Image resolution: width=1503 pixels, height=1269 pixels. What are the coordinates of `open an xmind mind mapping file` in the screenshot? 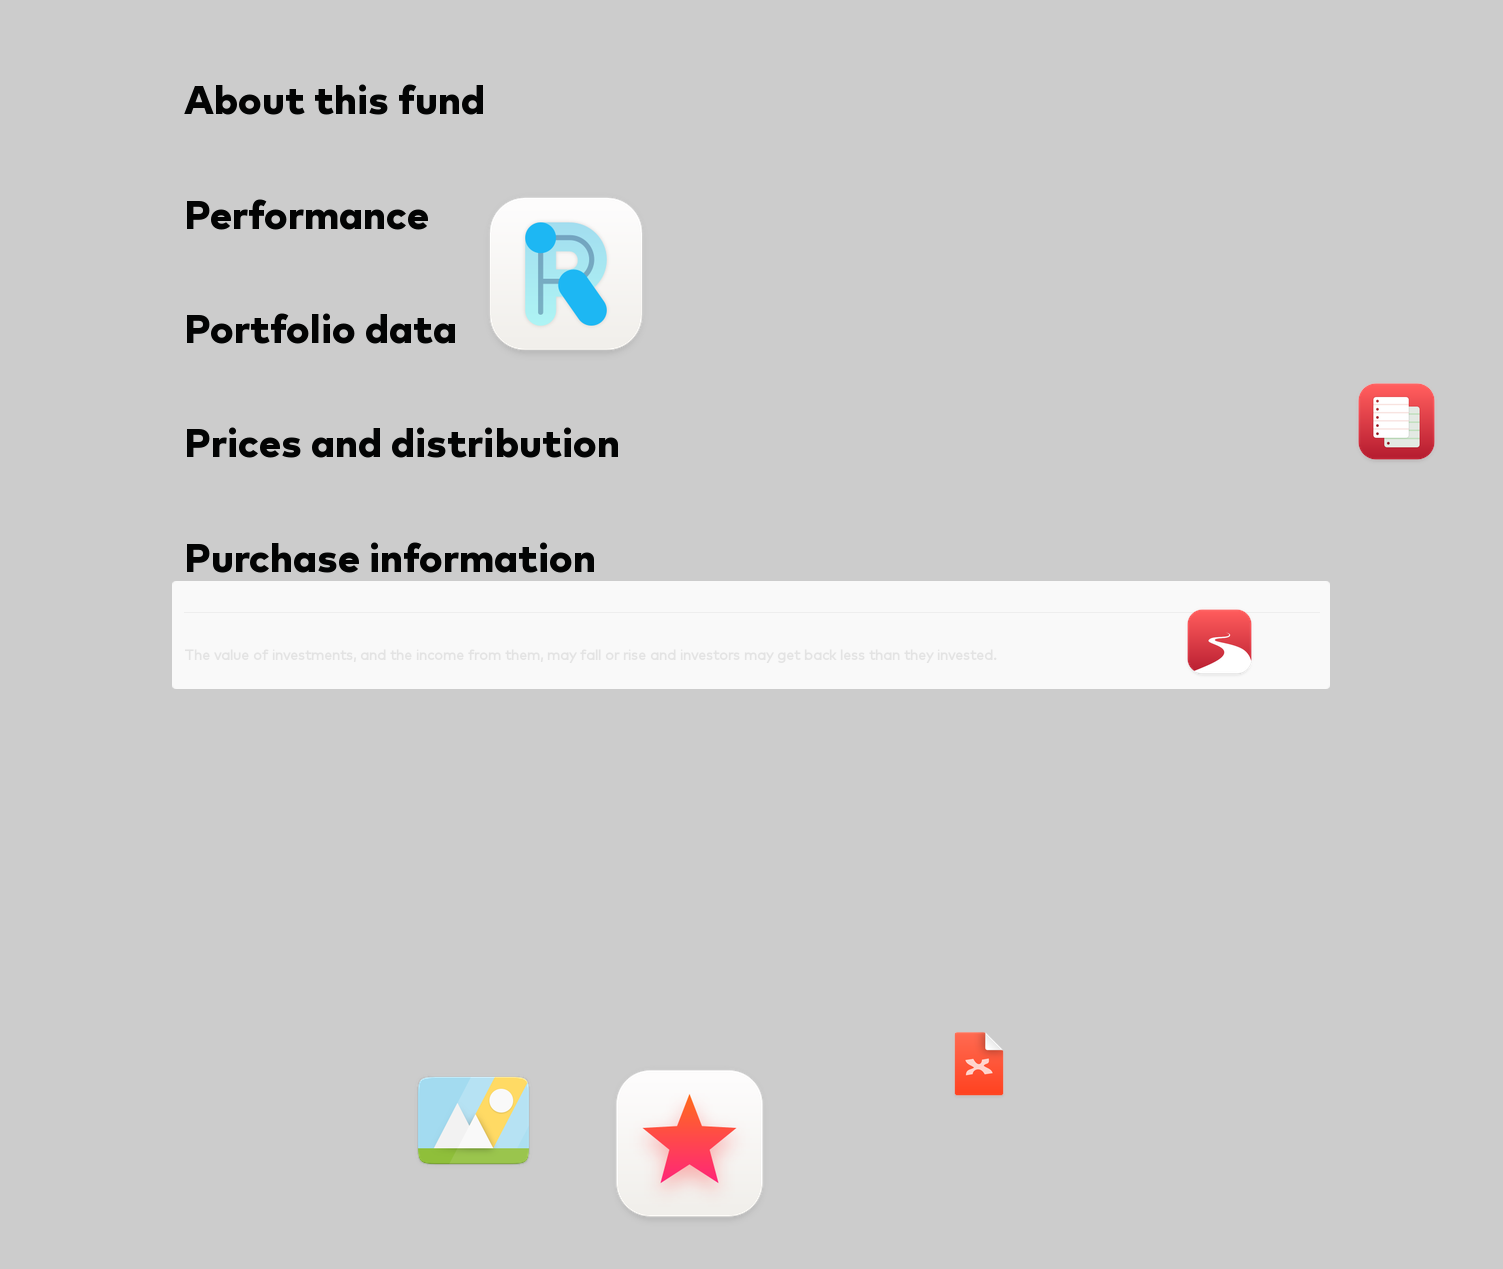 It's located at (979, 1065).